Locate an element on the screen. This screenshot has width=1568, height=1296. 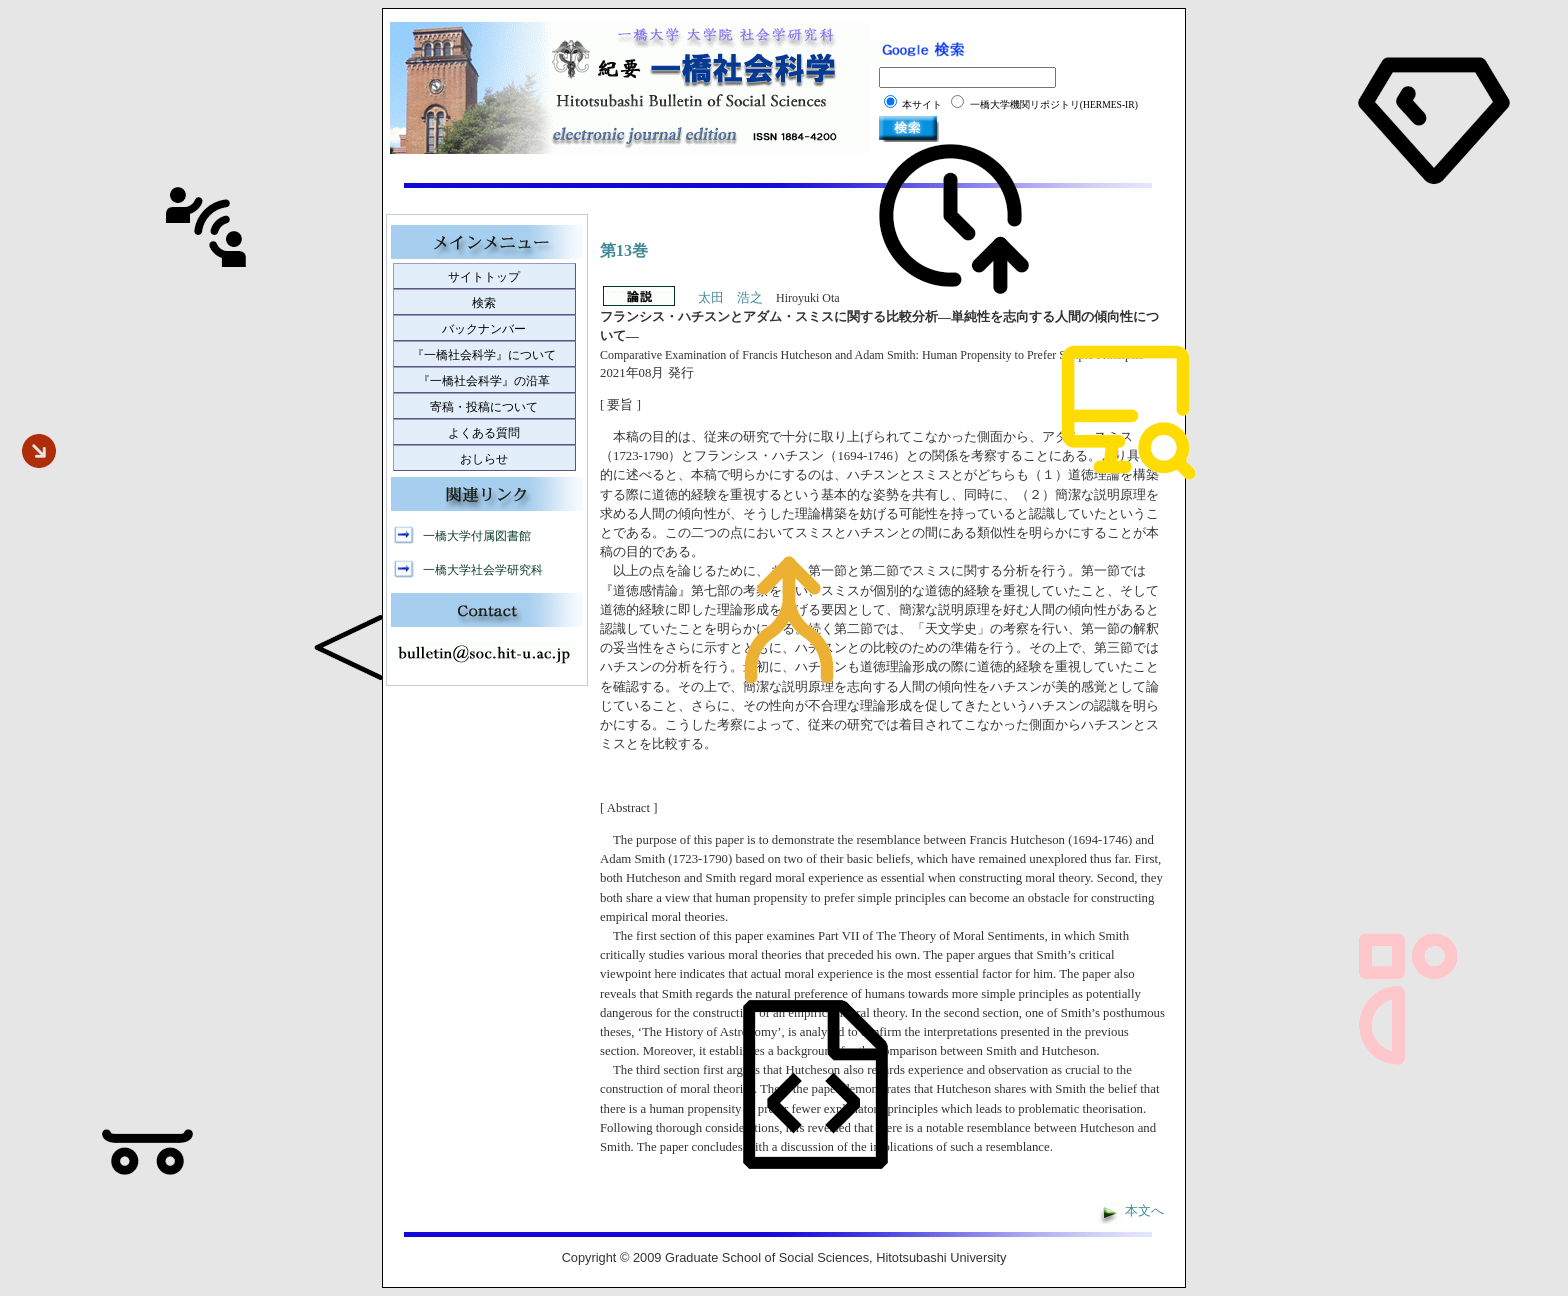
go back to the previous screen is located at coordinates (350, 647).